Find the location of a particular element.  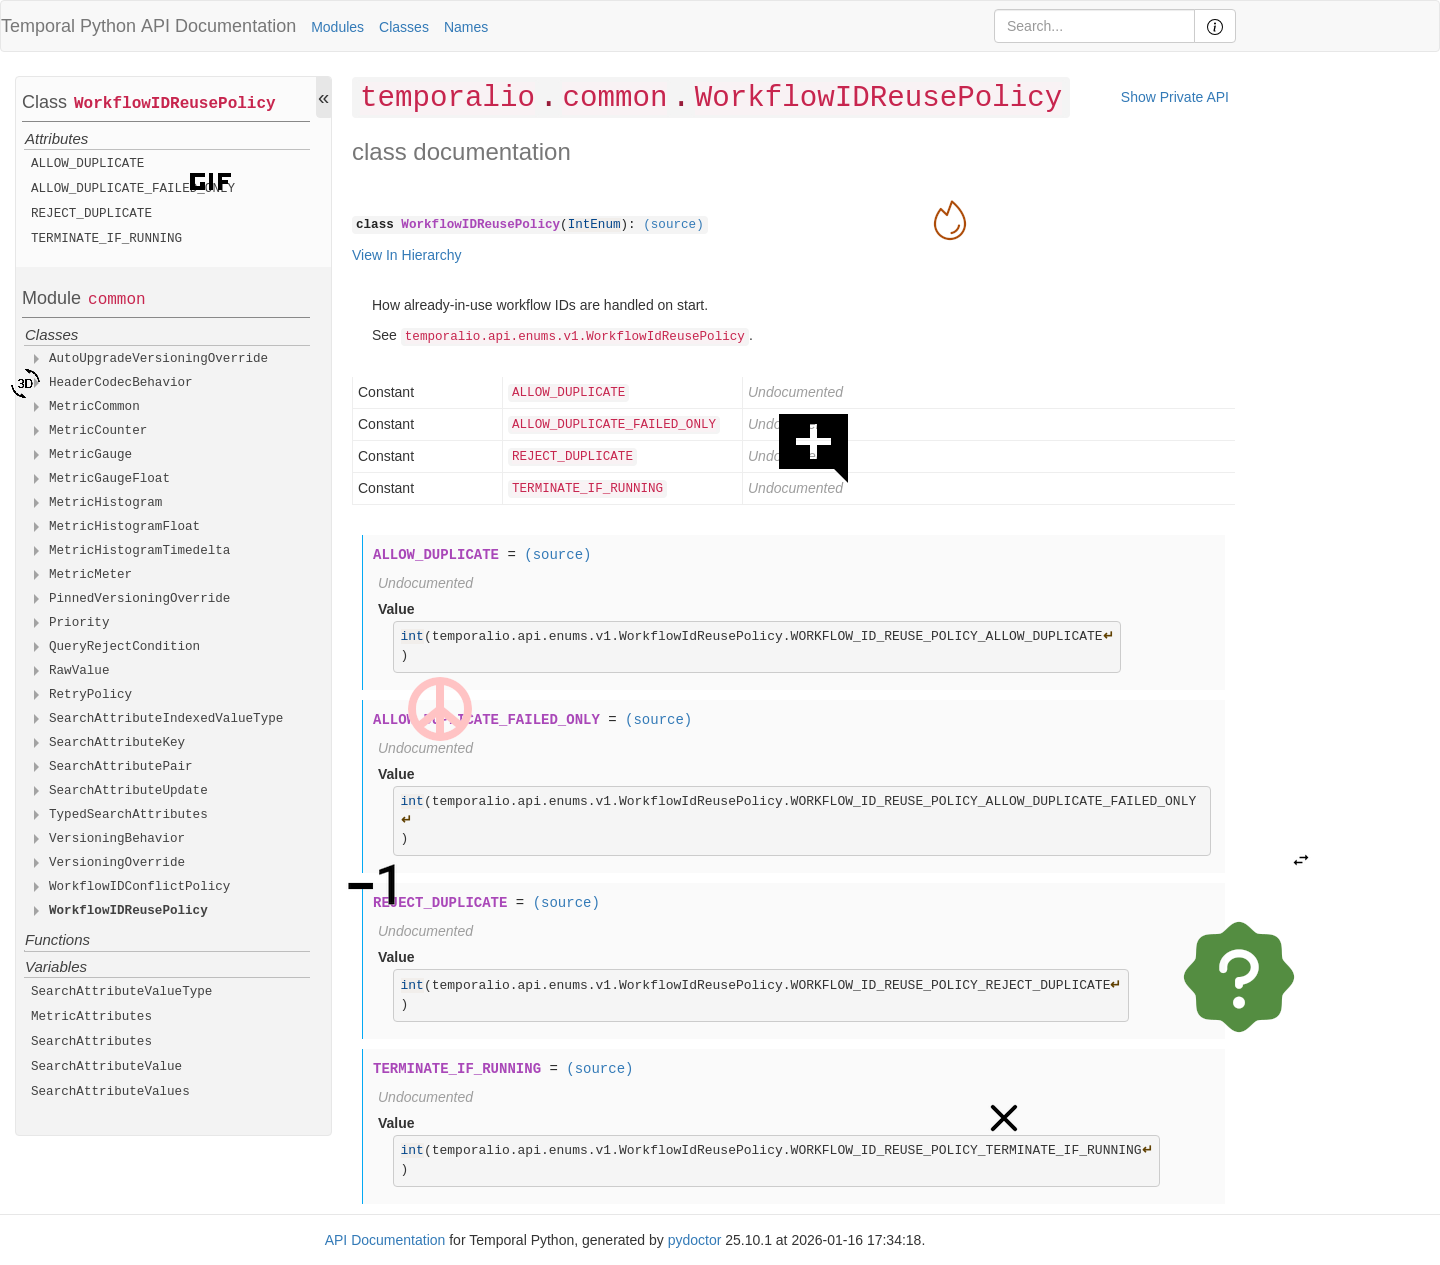

close the current window or dialog is located at coordinates (1004, 1118).